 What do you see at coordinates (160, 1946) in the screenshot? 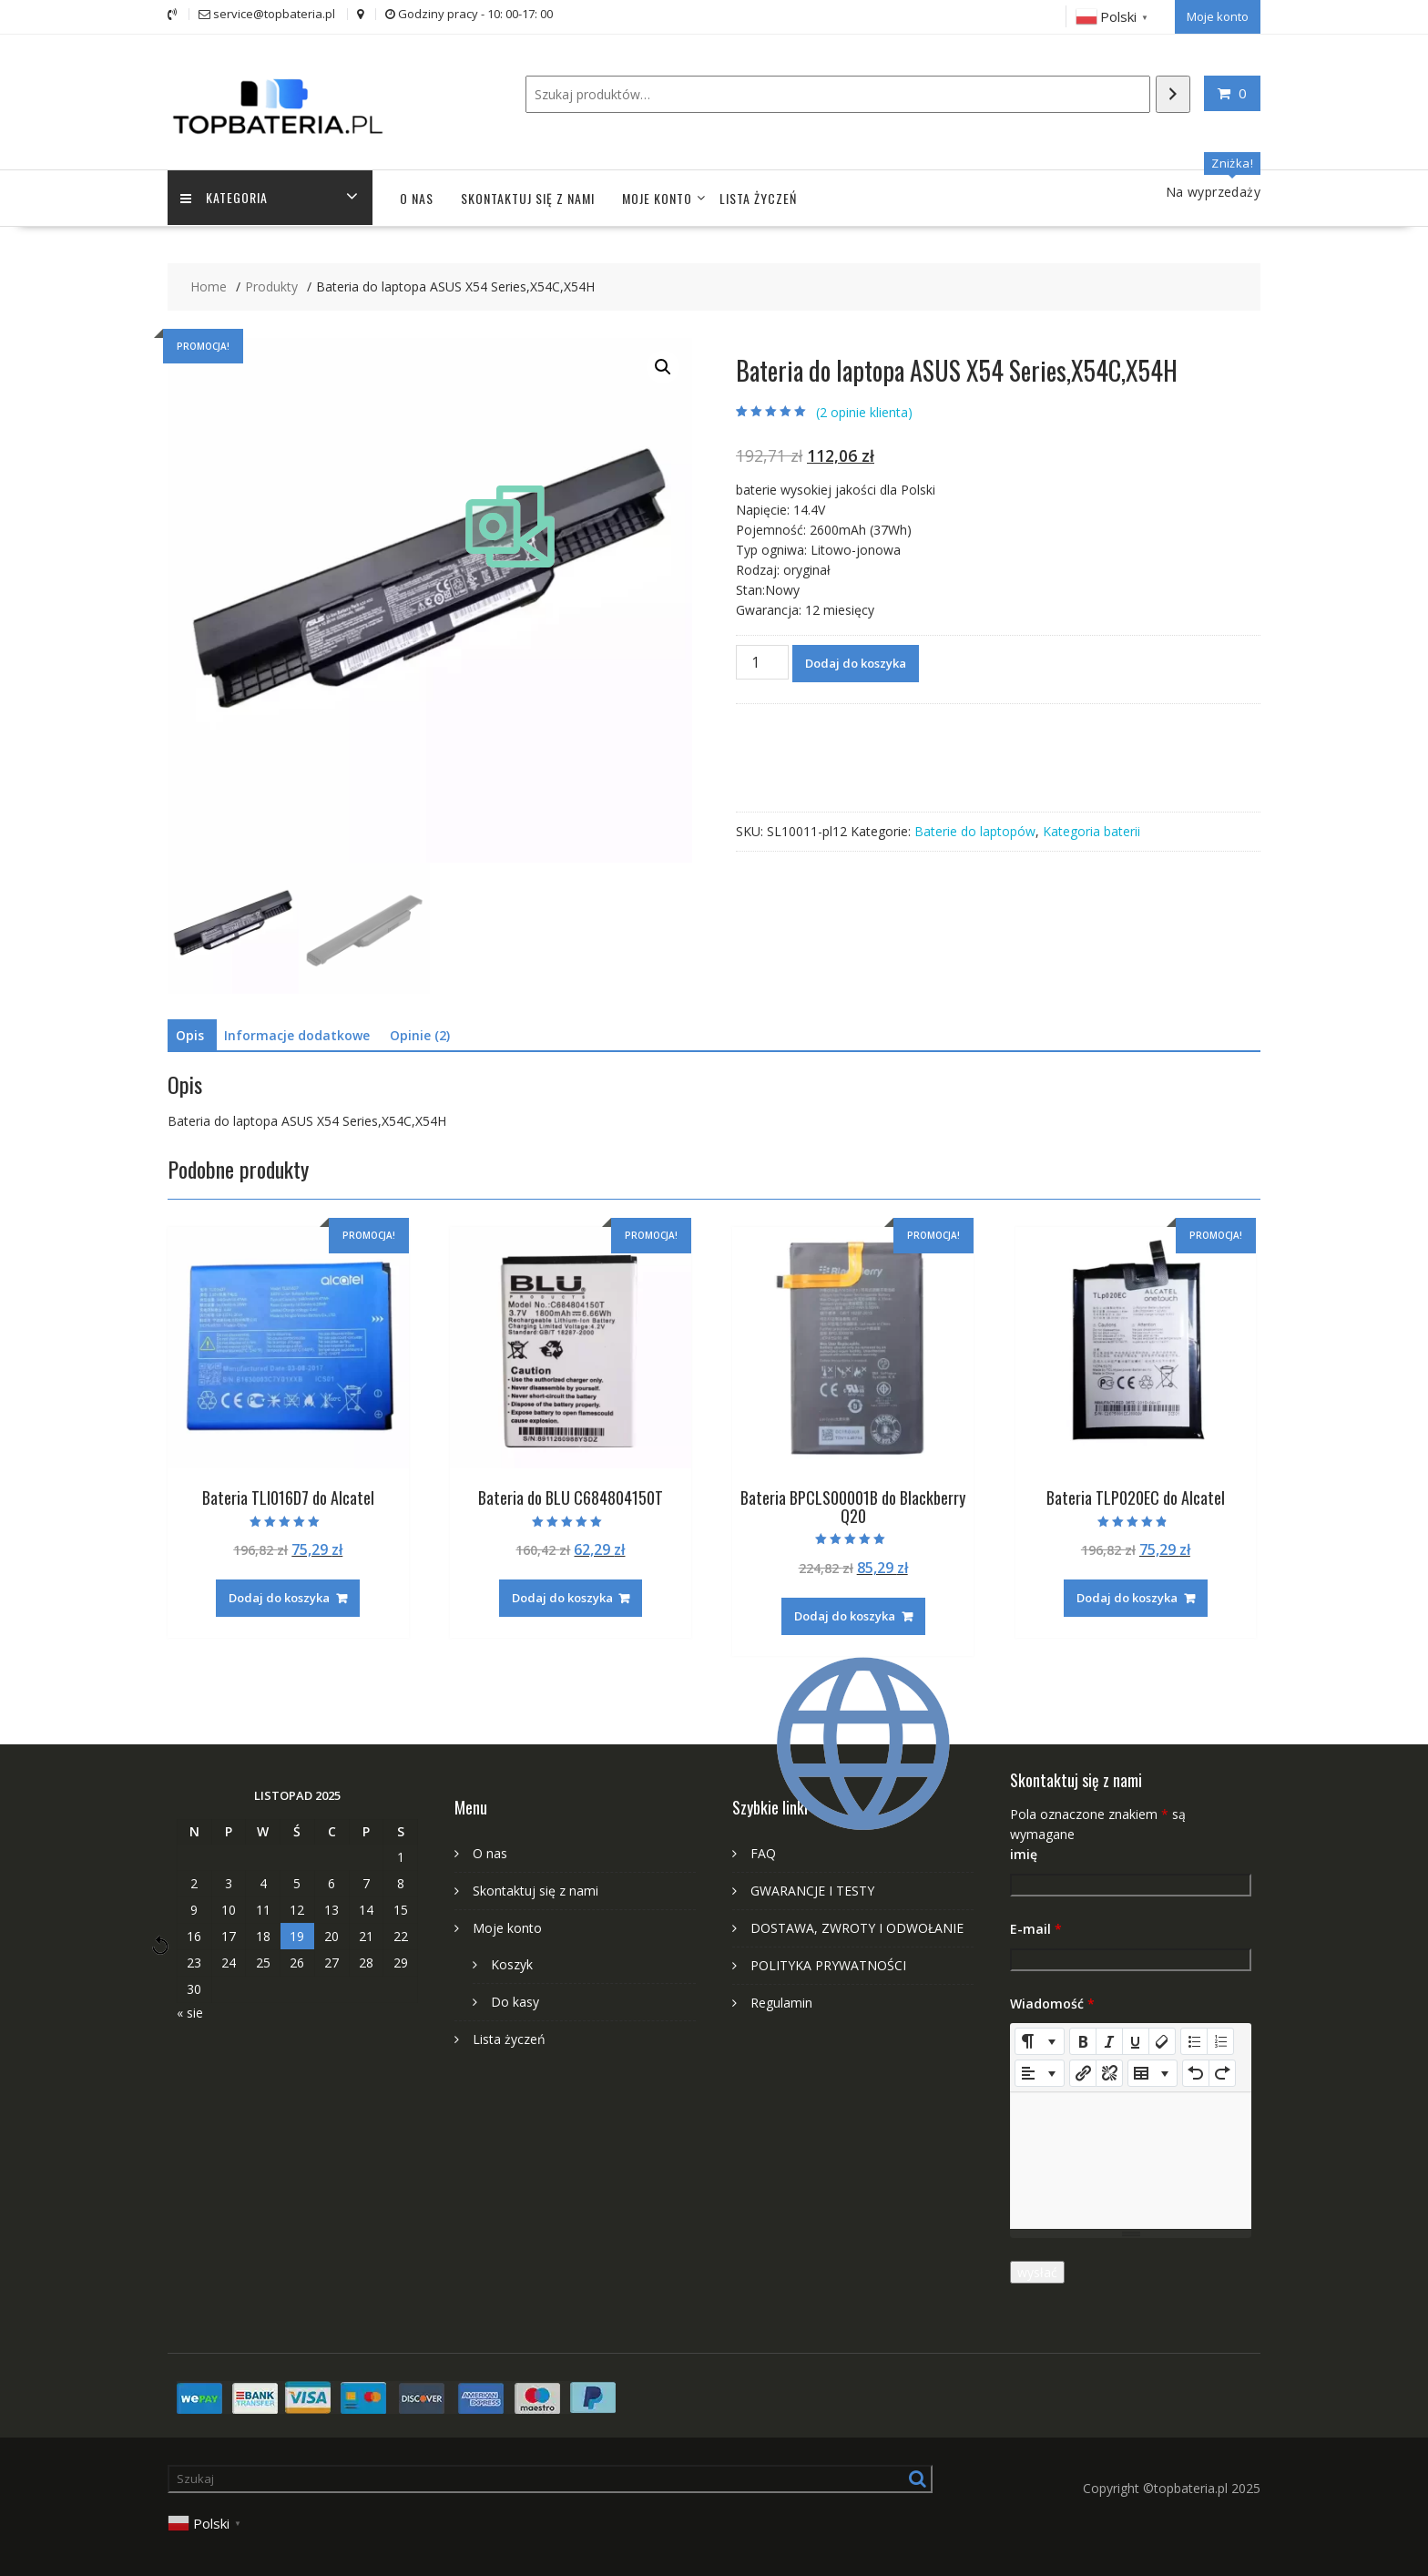
I see `replay or restart media from the beginning` at bounding box center [160, 1946].